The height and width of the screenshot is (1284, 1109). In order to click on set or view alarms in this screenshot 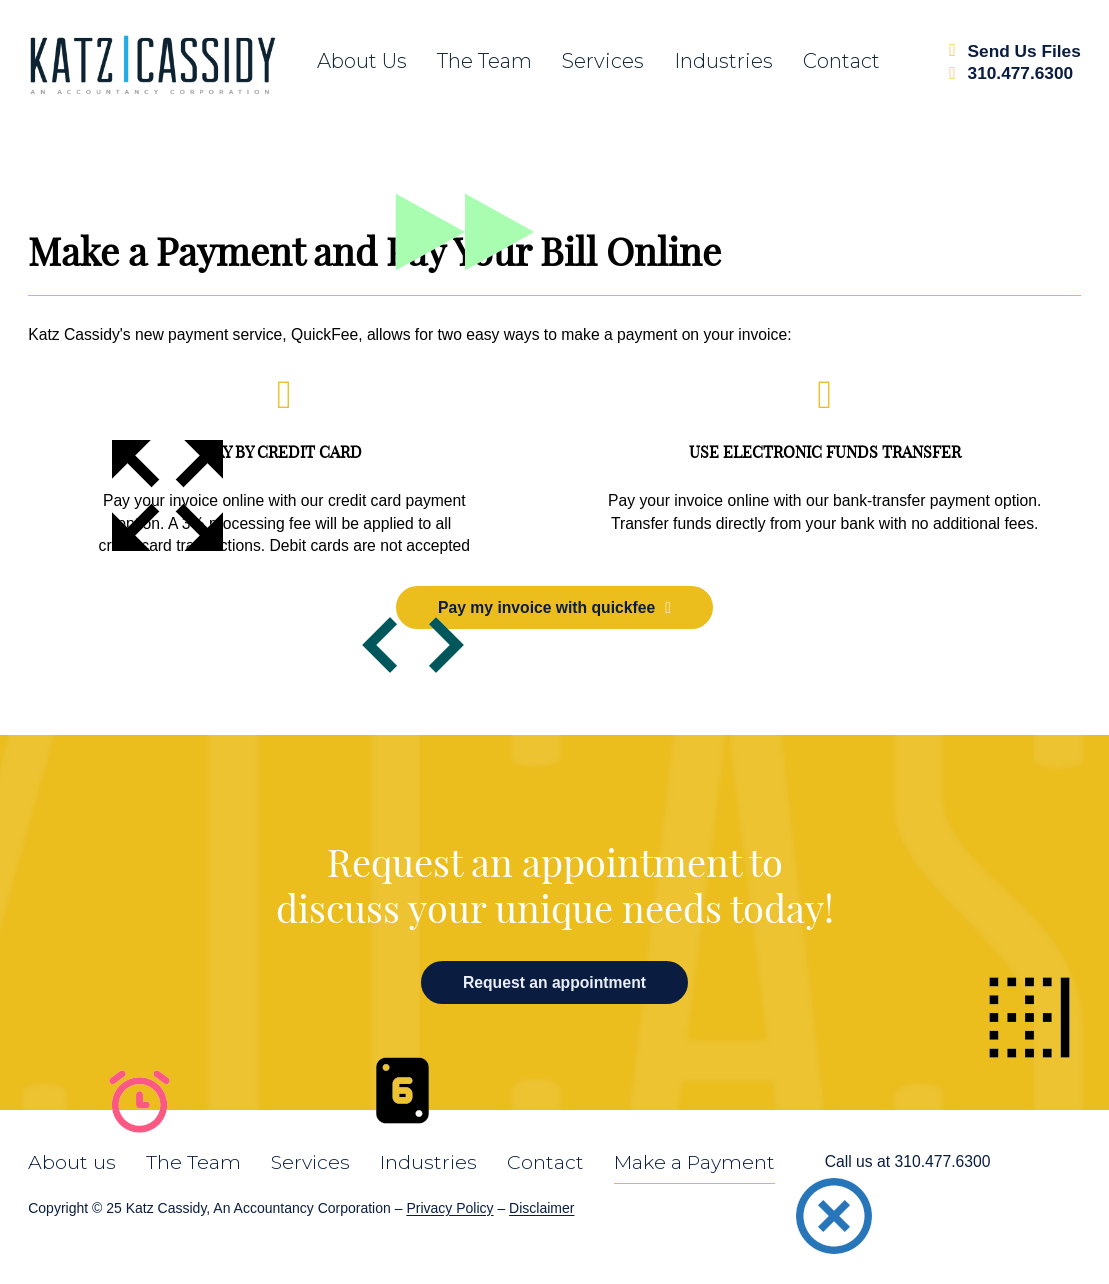, I will do `click(139, 1101)`.